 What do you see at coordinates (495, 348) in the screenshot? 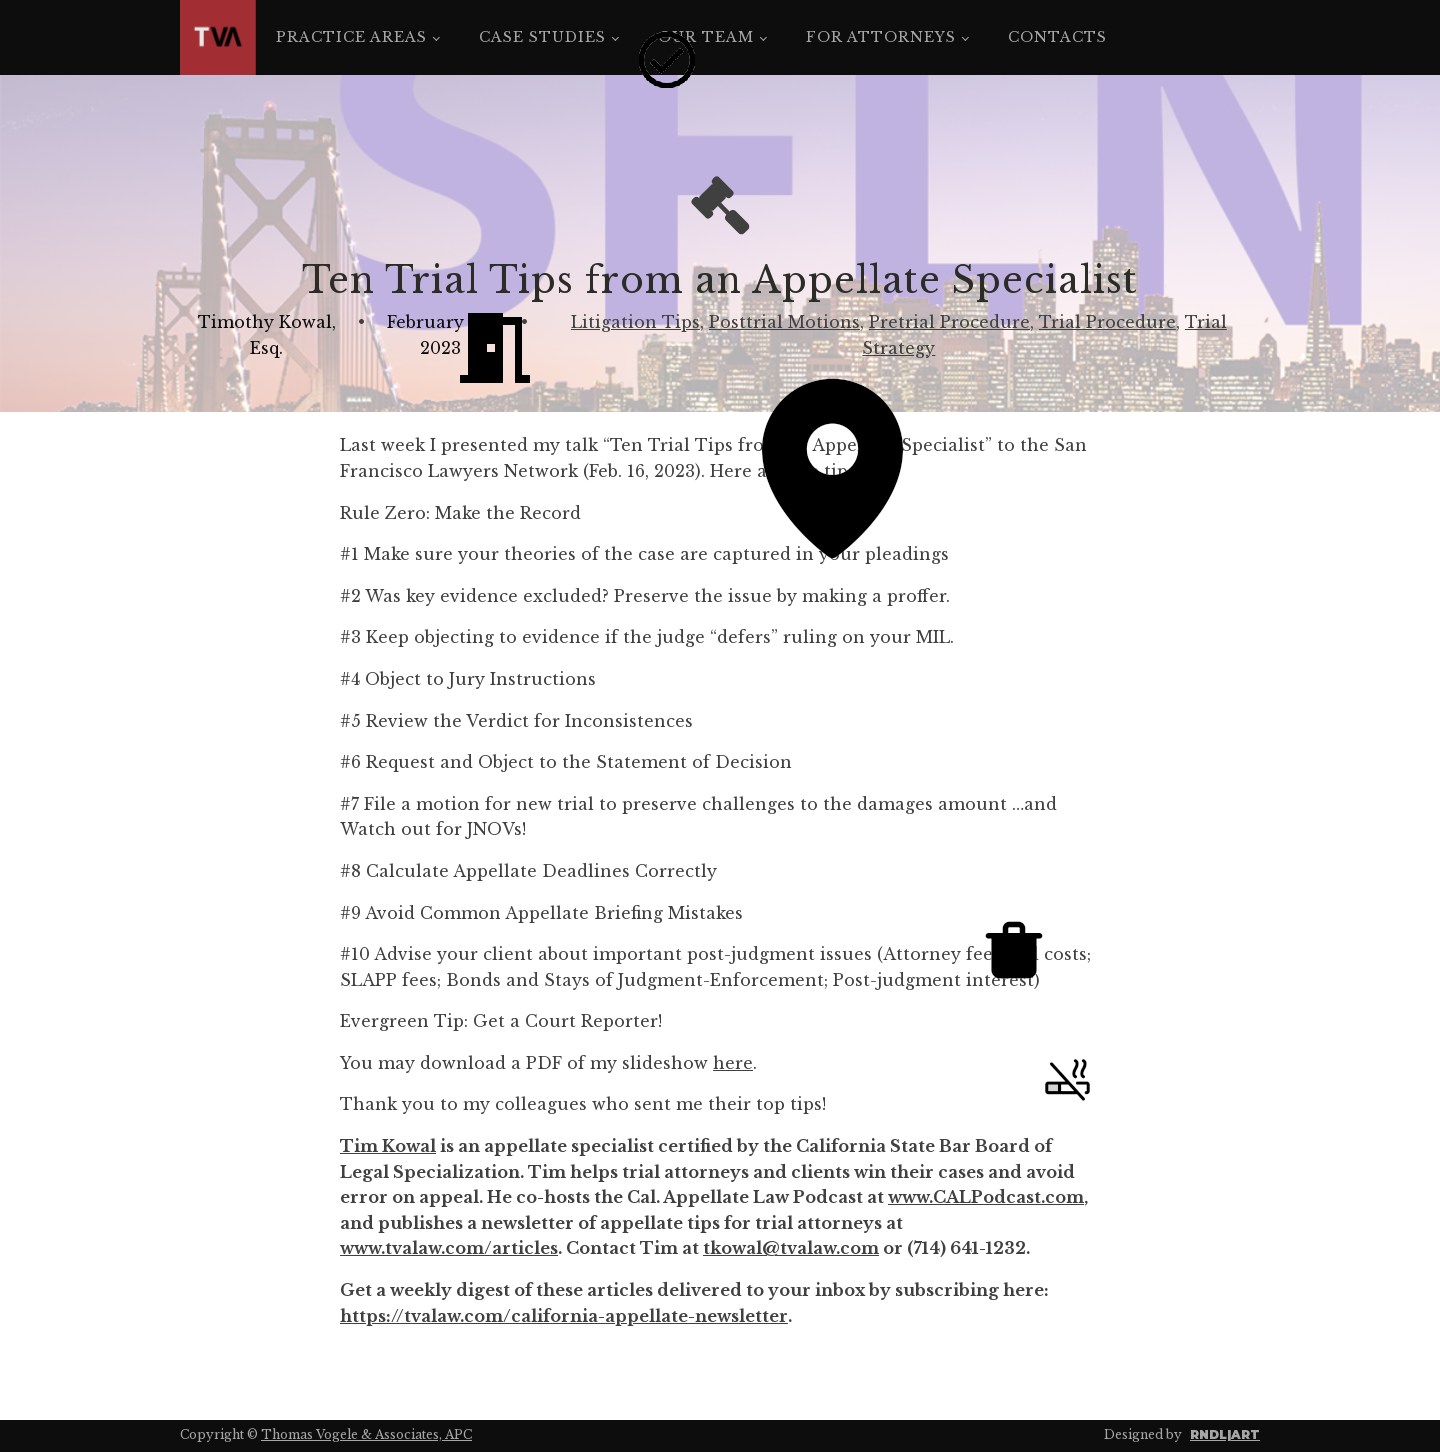
I see `access meeting room booking` at bounding box center [495, 348].